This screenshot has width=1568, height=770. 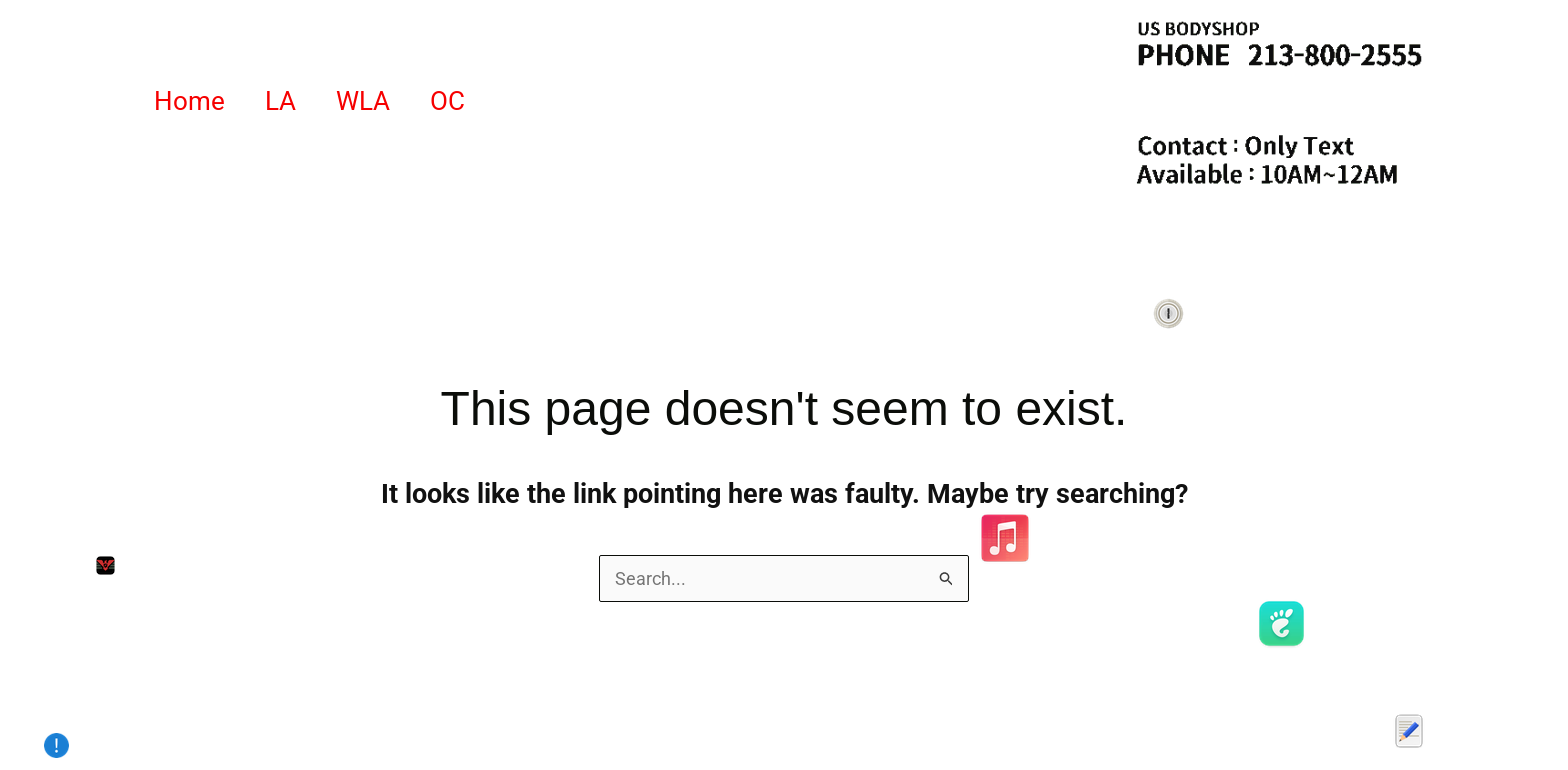 I want to click on open passwords and keys manager, so click(x=1168, y=313).